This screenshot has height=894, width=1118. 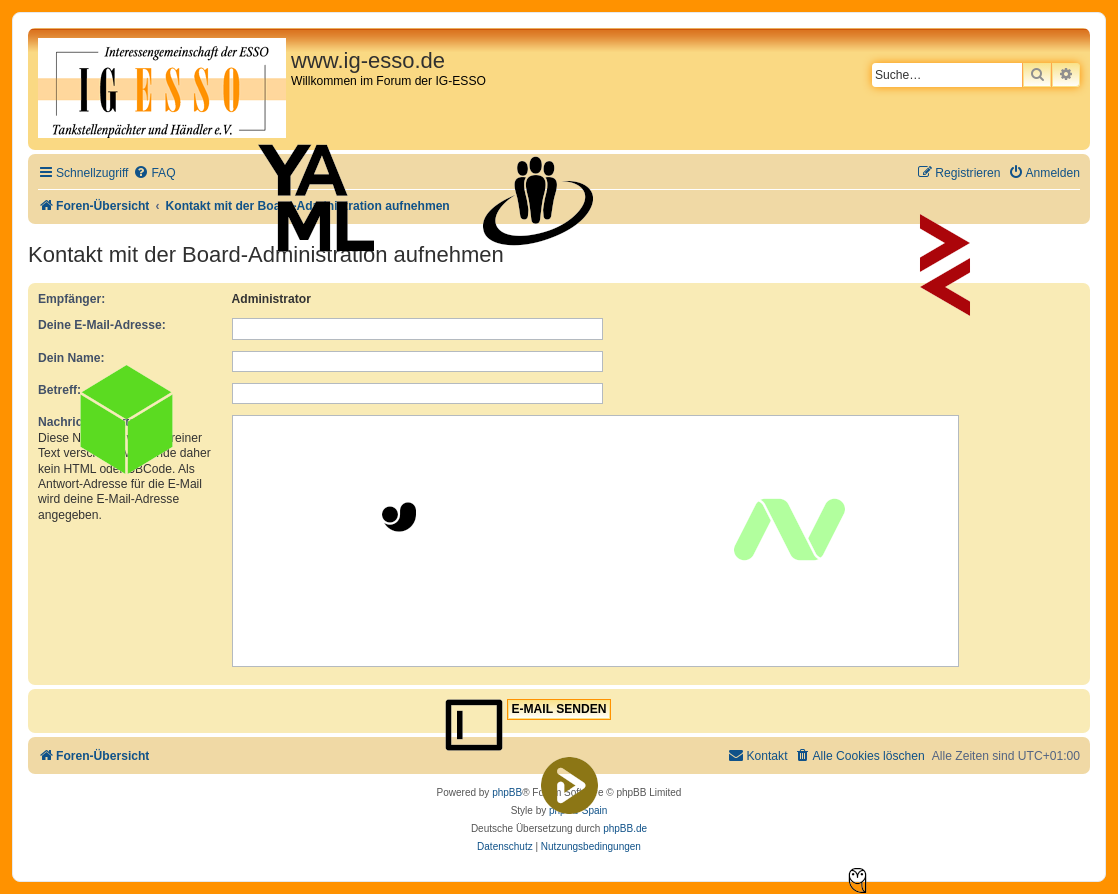 What do you see at coordinates (538, 201) in the screenshot?
I see `draugiem.lv social network logo` at bounding box center [538, 201].